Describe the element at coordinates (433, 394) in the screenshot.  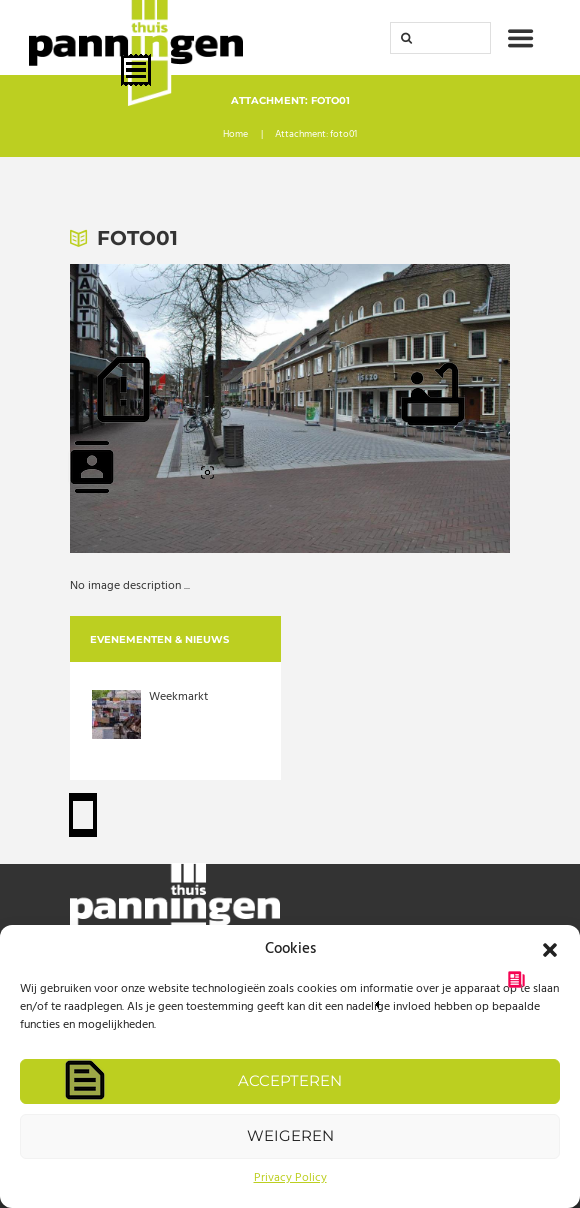
I see `indicates bathroom or bathing facilities` at that location.